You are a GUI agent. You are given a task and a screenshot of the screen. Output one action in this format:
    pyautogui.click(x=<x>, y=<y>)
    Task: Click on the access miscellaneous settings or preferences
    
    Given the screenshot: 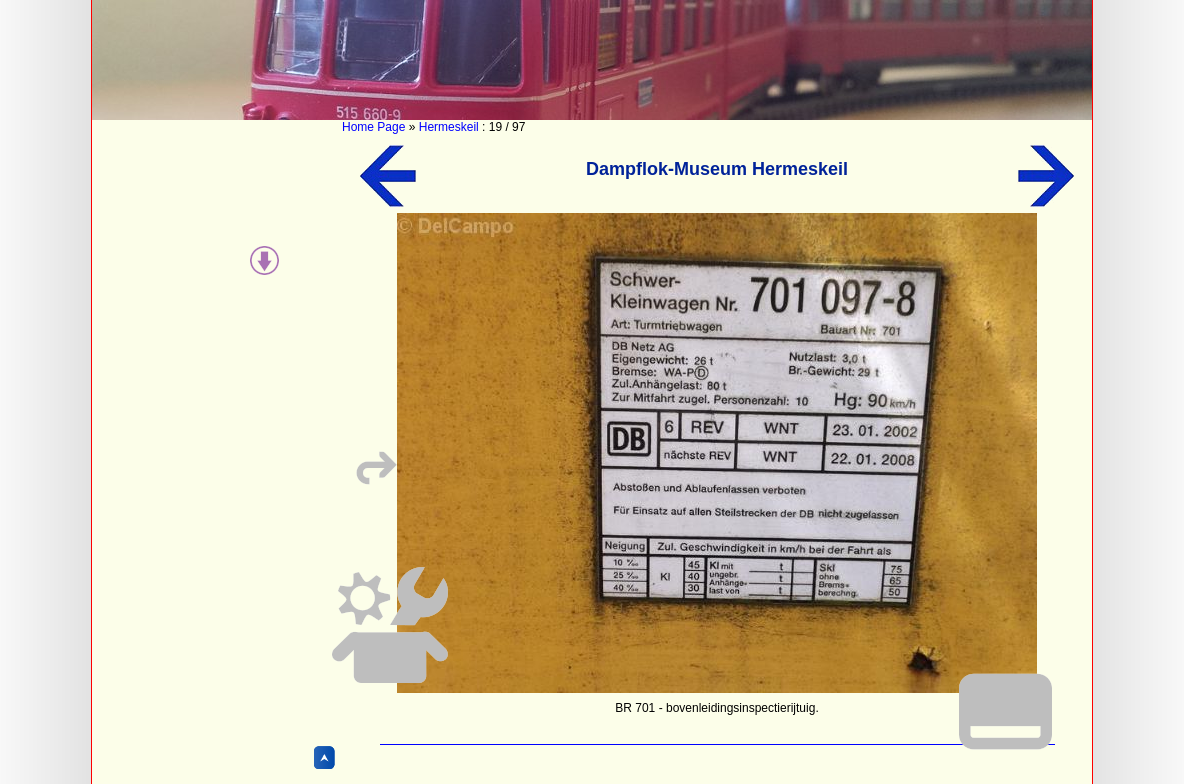 What is the action you would take?
    pyautogui.click(x=390, y=625)
    